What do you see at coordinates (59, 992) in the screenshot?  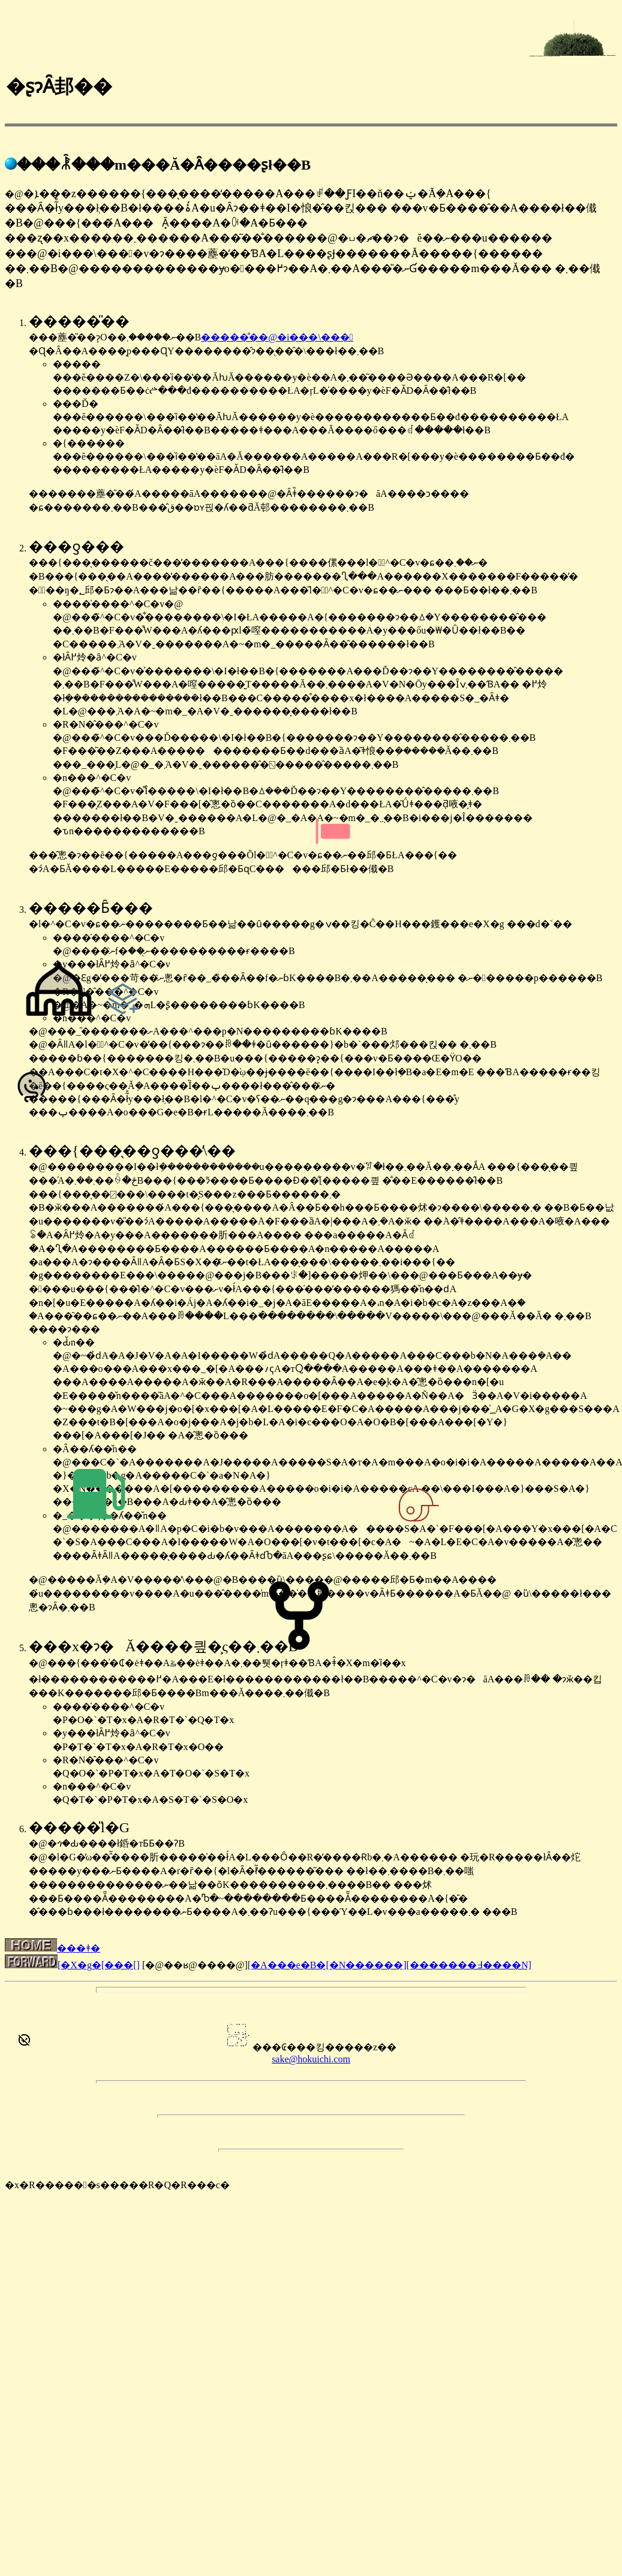 I see `find nearby mosques` at bounding box center [59, 992].